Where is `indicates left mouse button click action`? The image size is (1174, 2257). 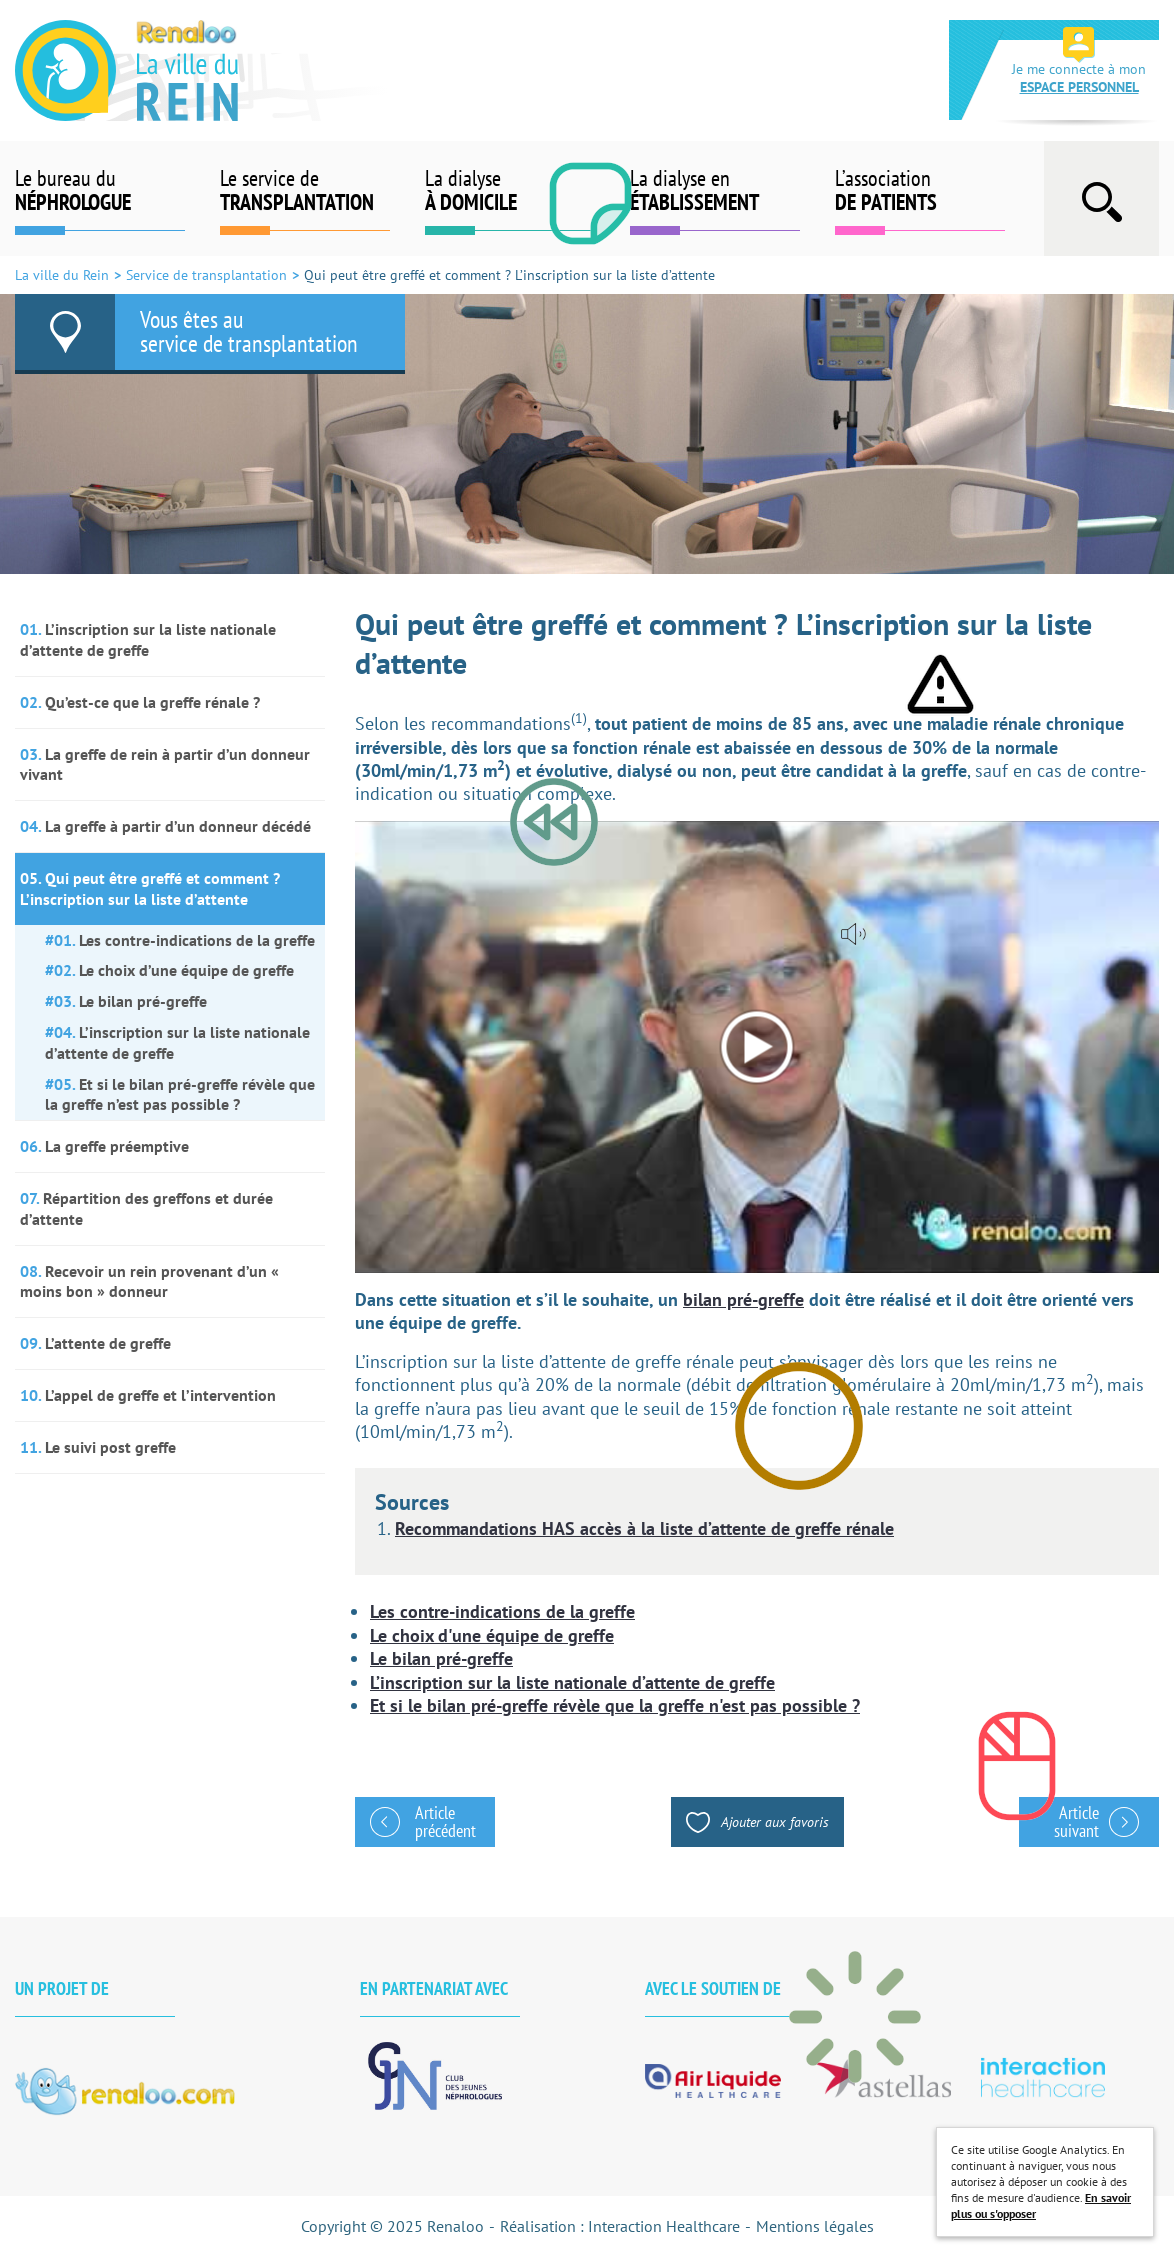 indicates left mouse button click action is located at coordinates (1017, 1766).